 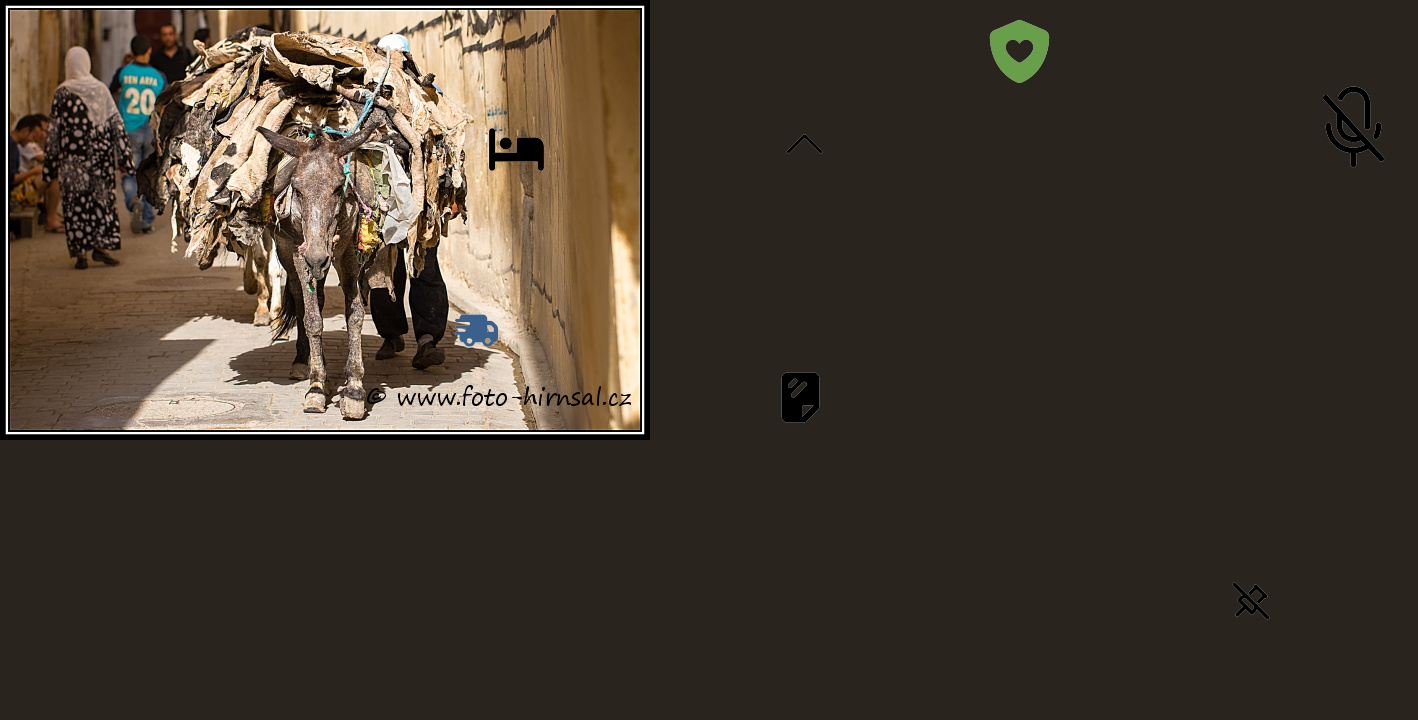 What do you see at coordinates (800, 397) in the screenshot?
I see `view or access plastic sheet material` at bounding box center [800, 397].